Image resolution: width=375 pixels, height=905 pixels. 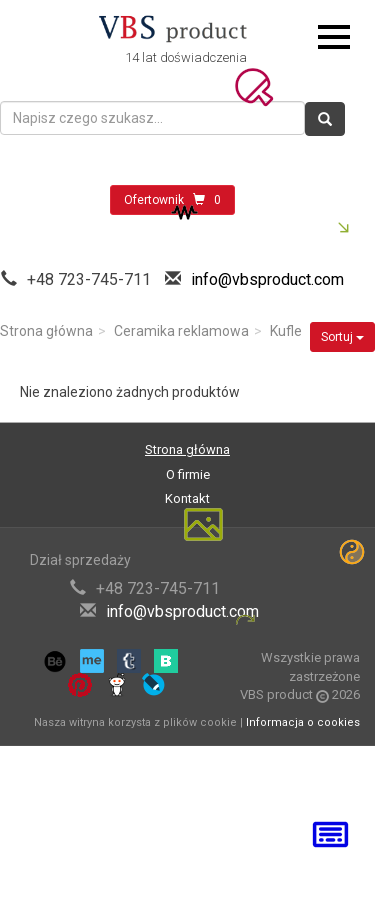 What do you see at coordinates (352, 552) in the screenshot?
I see `toggle balance or harmony mode` at bounding box center [352, 552].